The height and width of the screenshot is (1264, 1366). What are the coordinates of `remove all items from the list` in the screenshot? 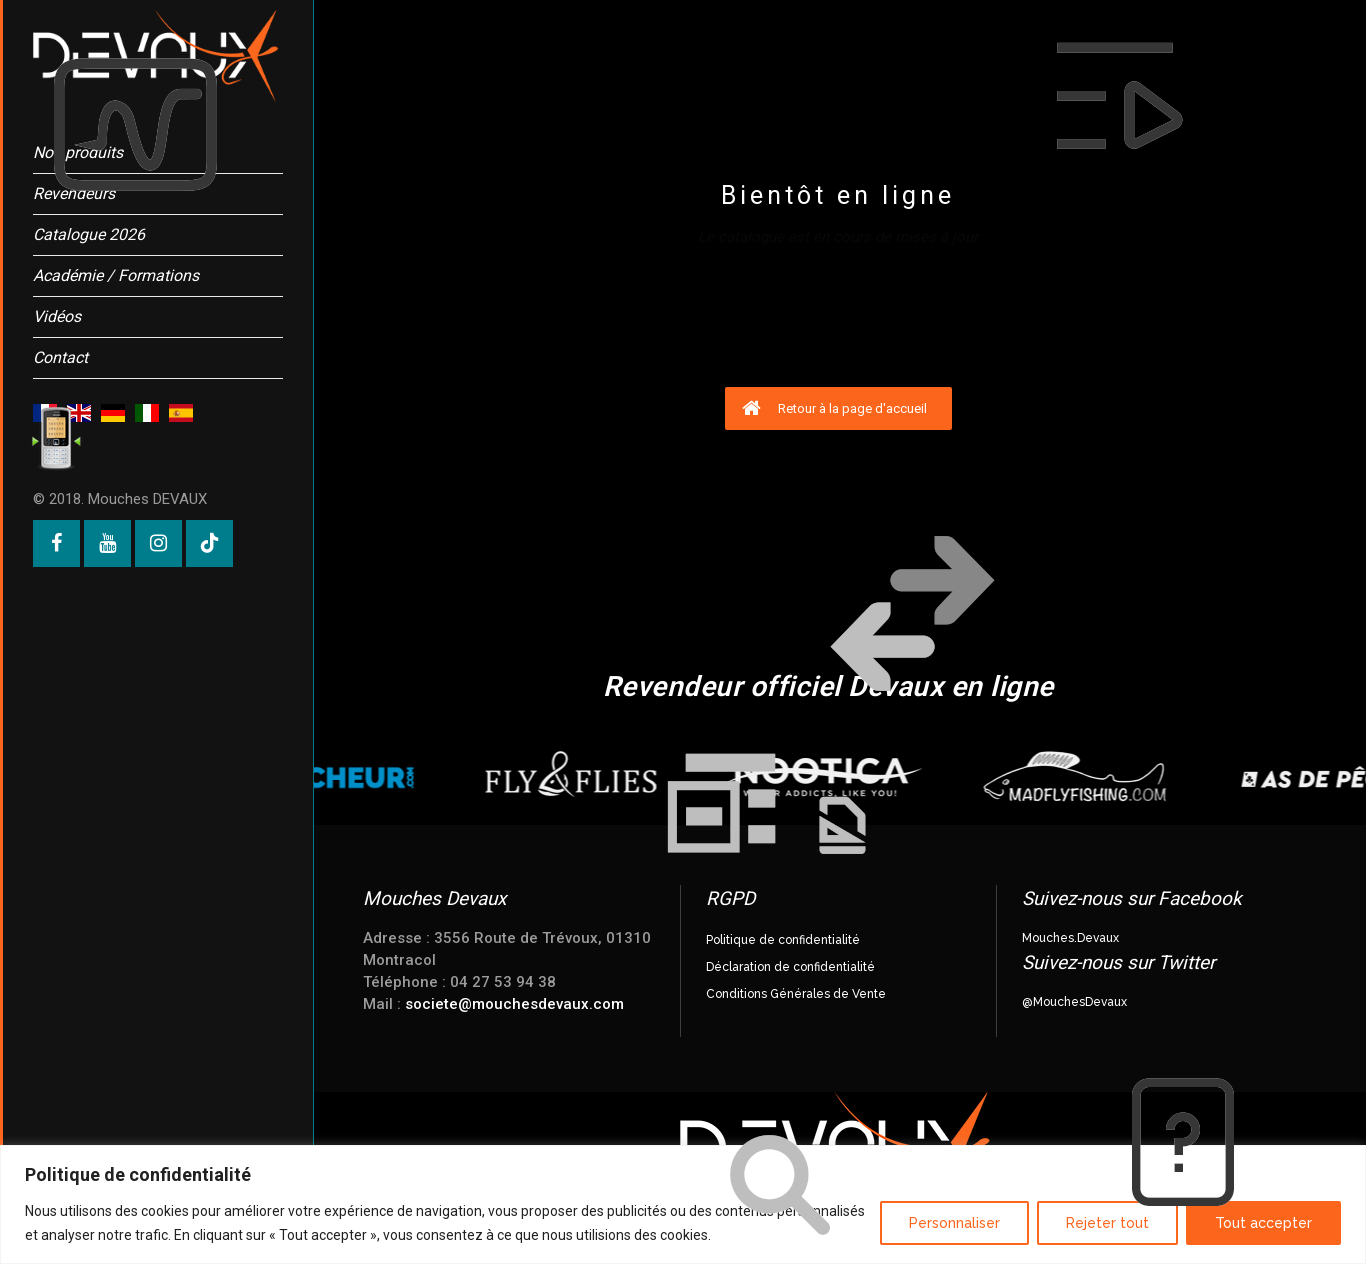 It's located at (730, 798).